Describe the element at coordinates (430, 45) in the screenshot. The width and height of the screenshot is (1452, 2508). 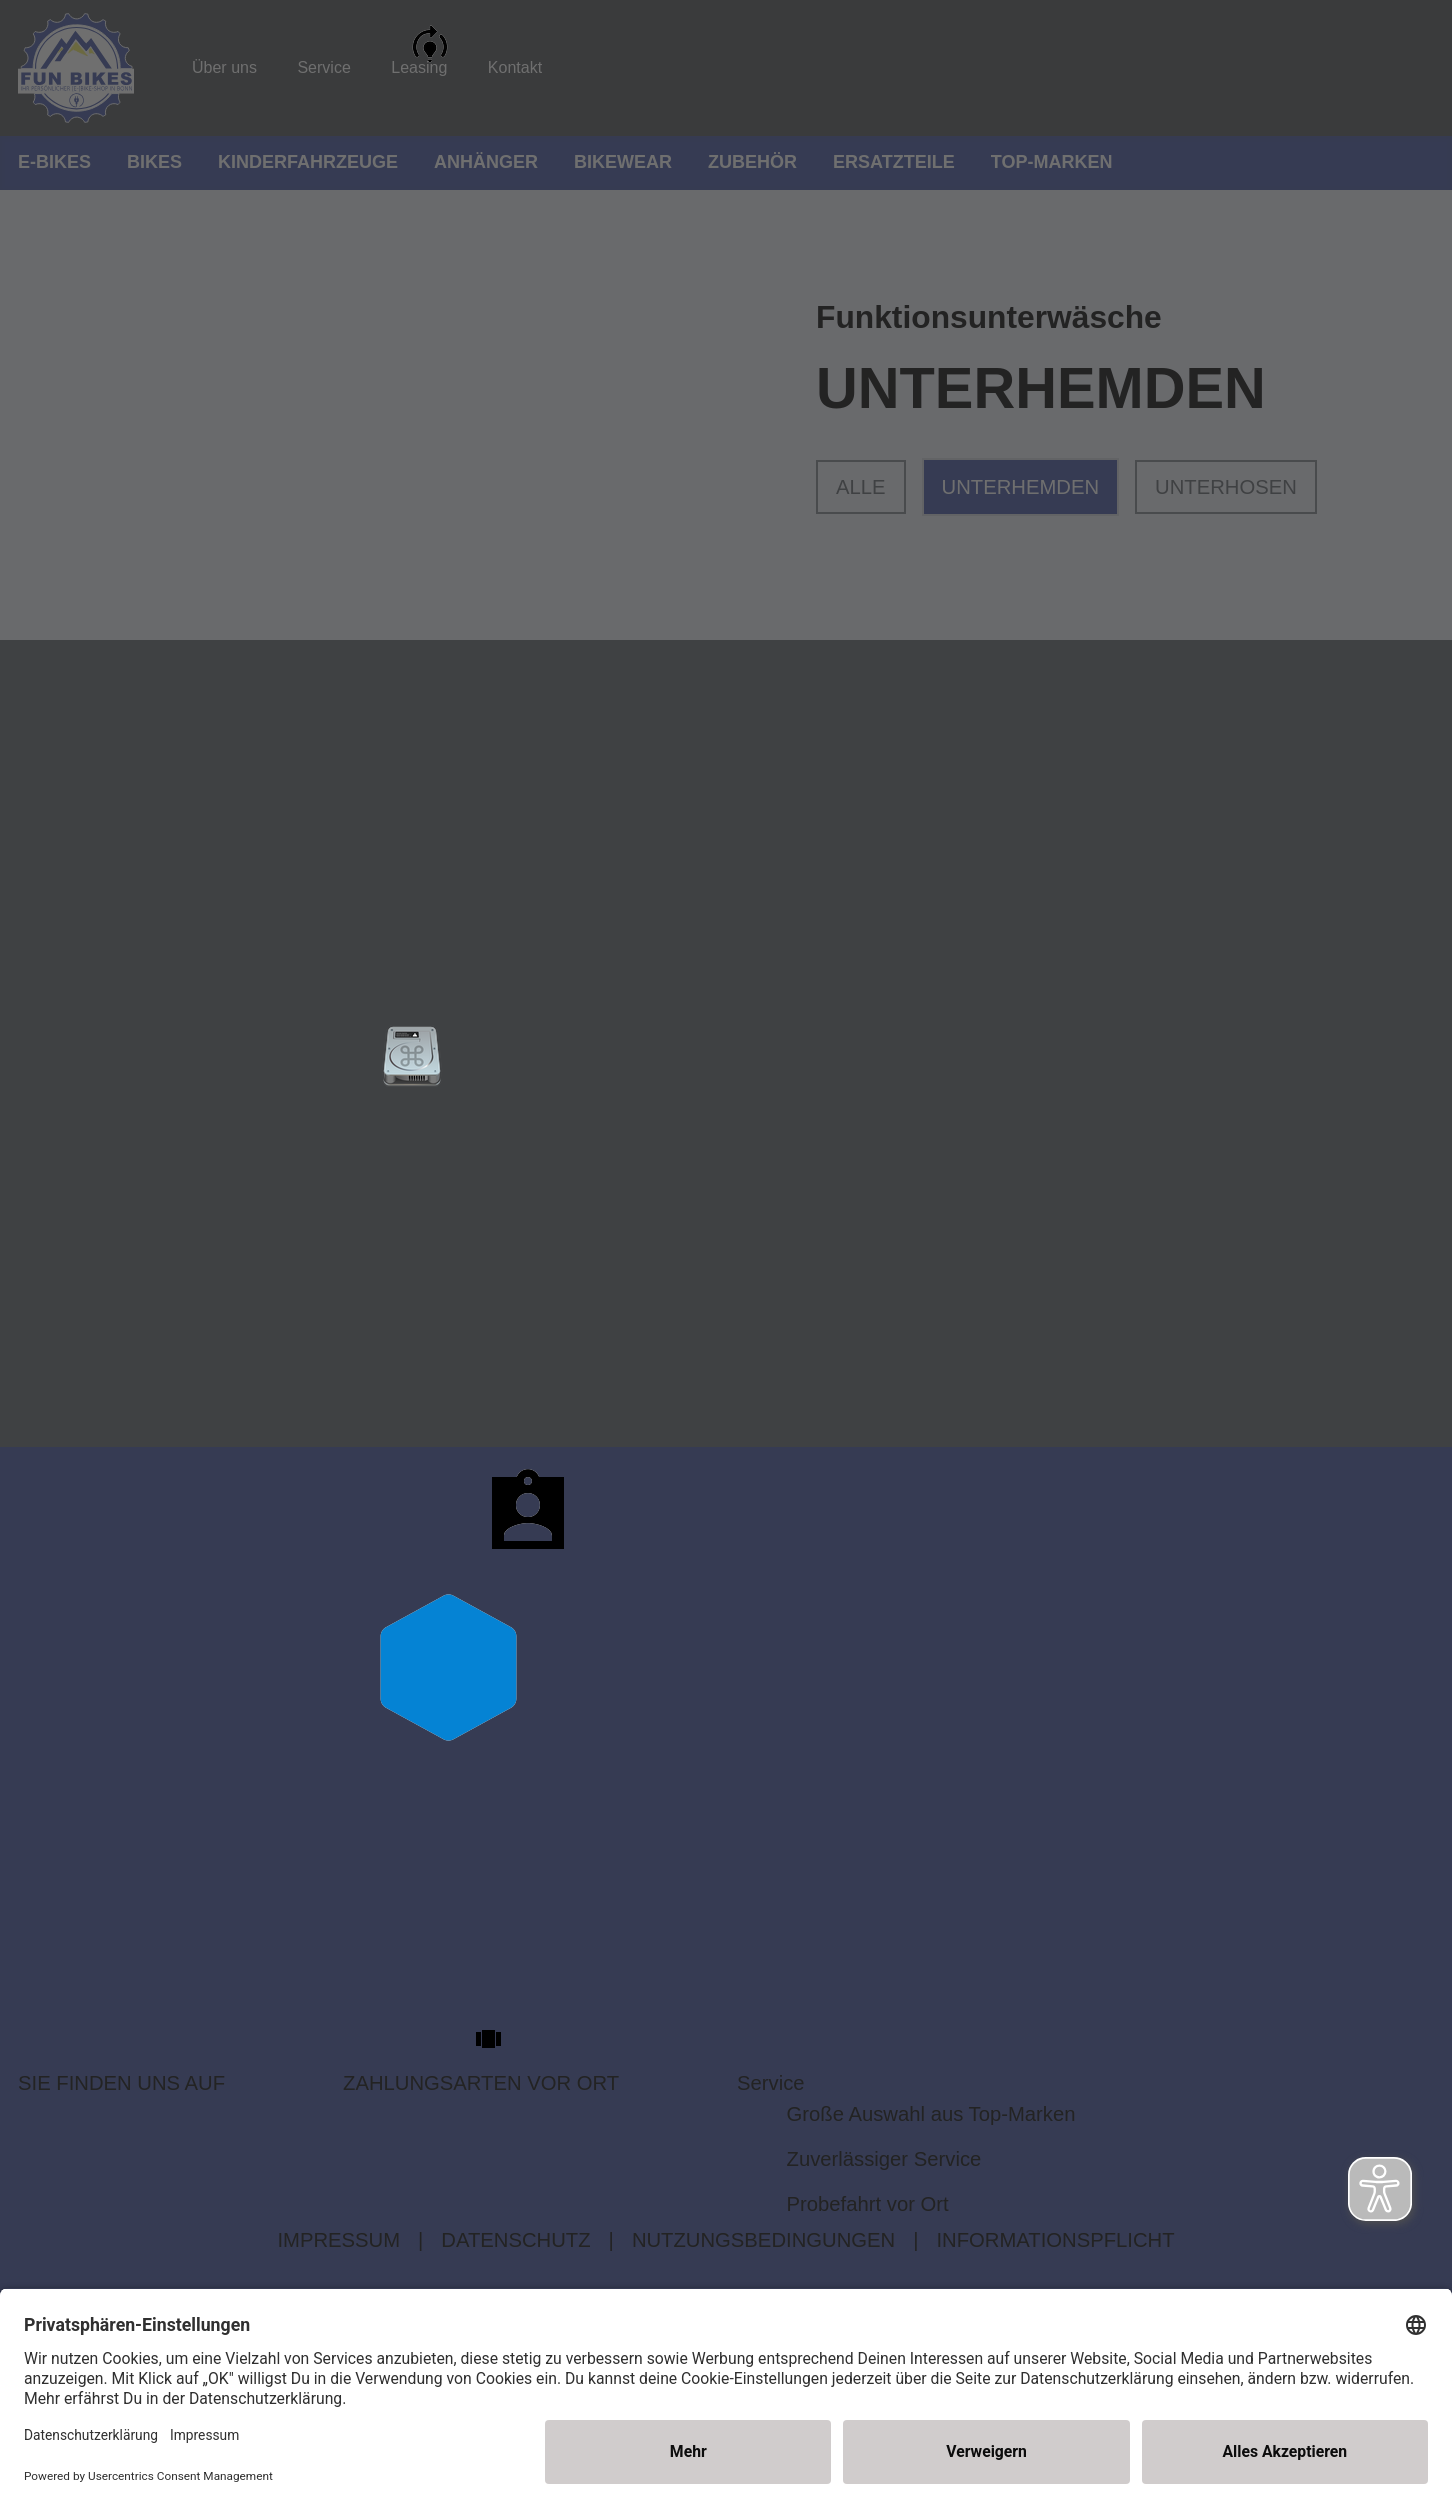
I see `indicates machine learning or AI model training in progress` at that location.